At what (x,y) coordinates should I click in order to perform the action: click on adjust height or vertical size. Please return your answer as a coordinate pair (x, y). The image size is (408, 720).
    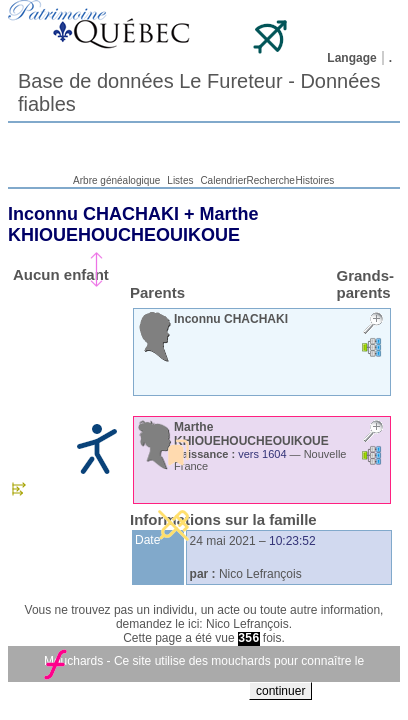
    Looking at the image, I should click on (96, 269).